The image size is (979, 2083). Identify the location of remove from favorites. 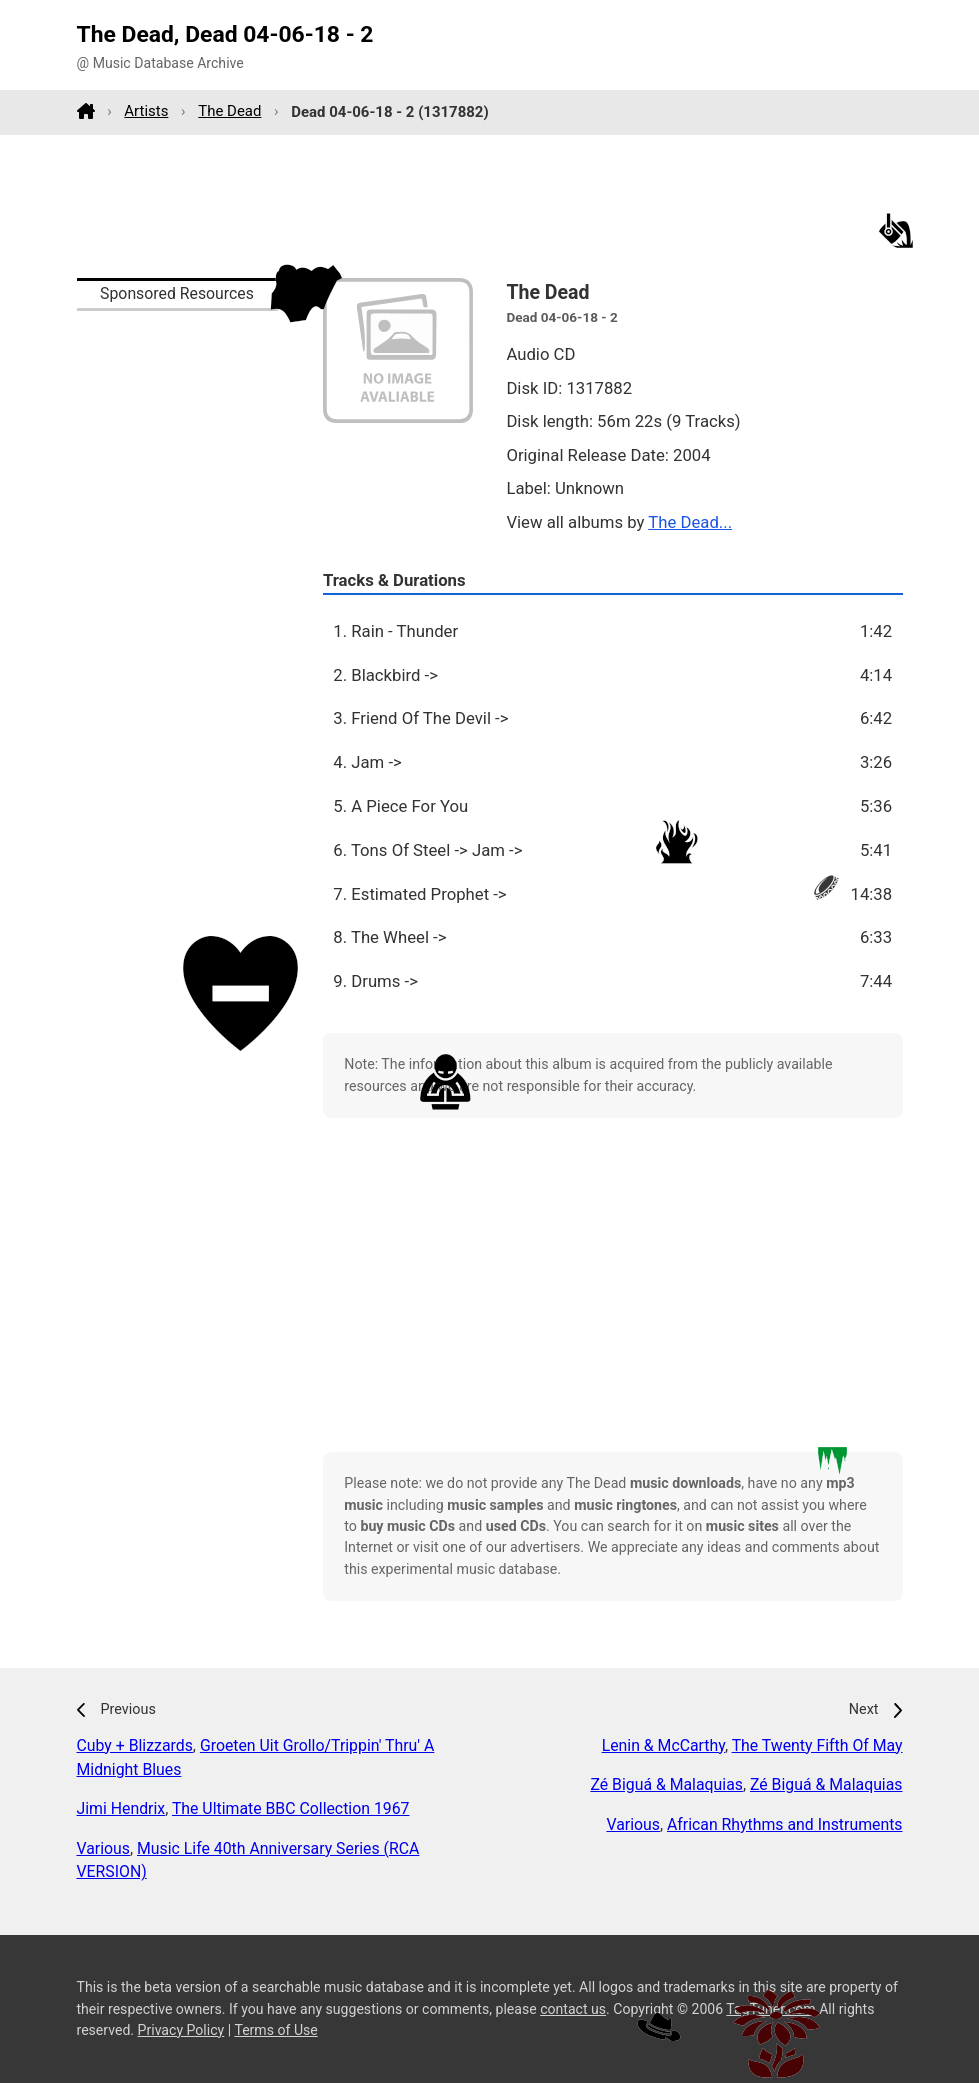
(240, 993).